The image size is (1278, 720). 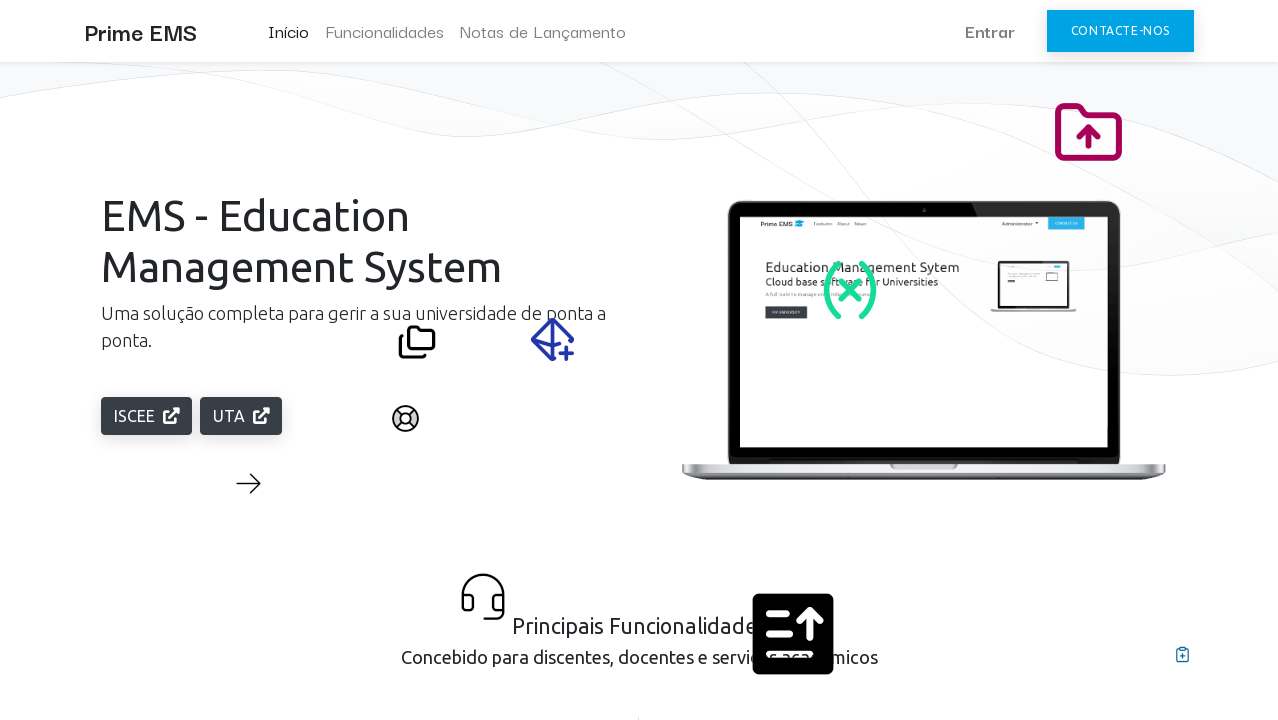 I want to click on represents a variable or dynamic value in code, so click(x=850, y=290).